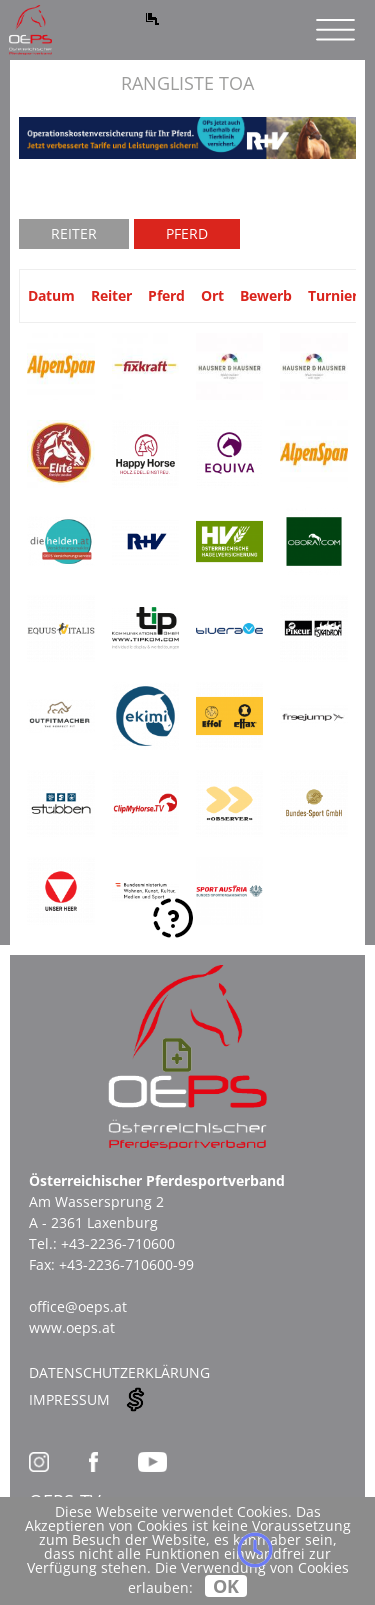 The height and width of the screenshot is (1605, 375). I want to click on create a new file, so click(177, 1055).